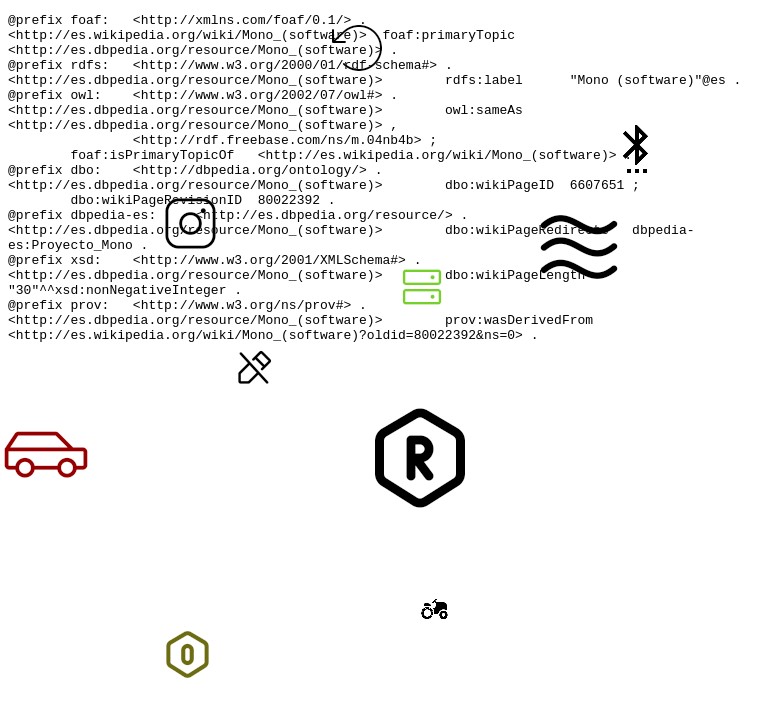 The height and width of the screenshot is (720, 768). What do you see at coordinates (637, 149) in the screenshot?
I see `access bluetooth settings` at bounding box center [637, 149].